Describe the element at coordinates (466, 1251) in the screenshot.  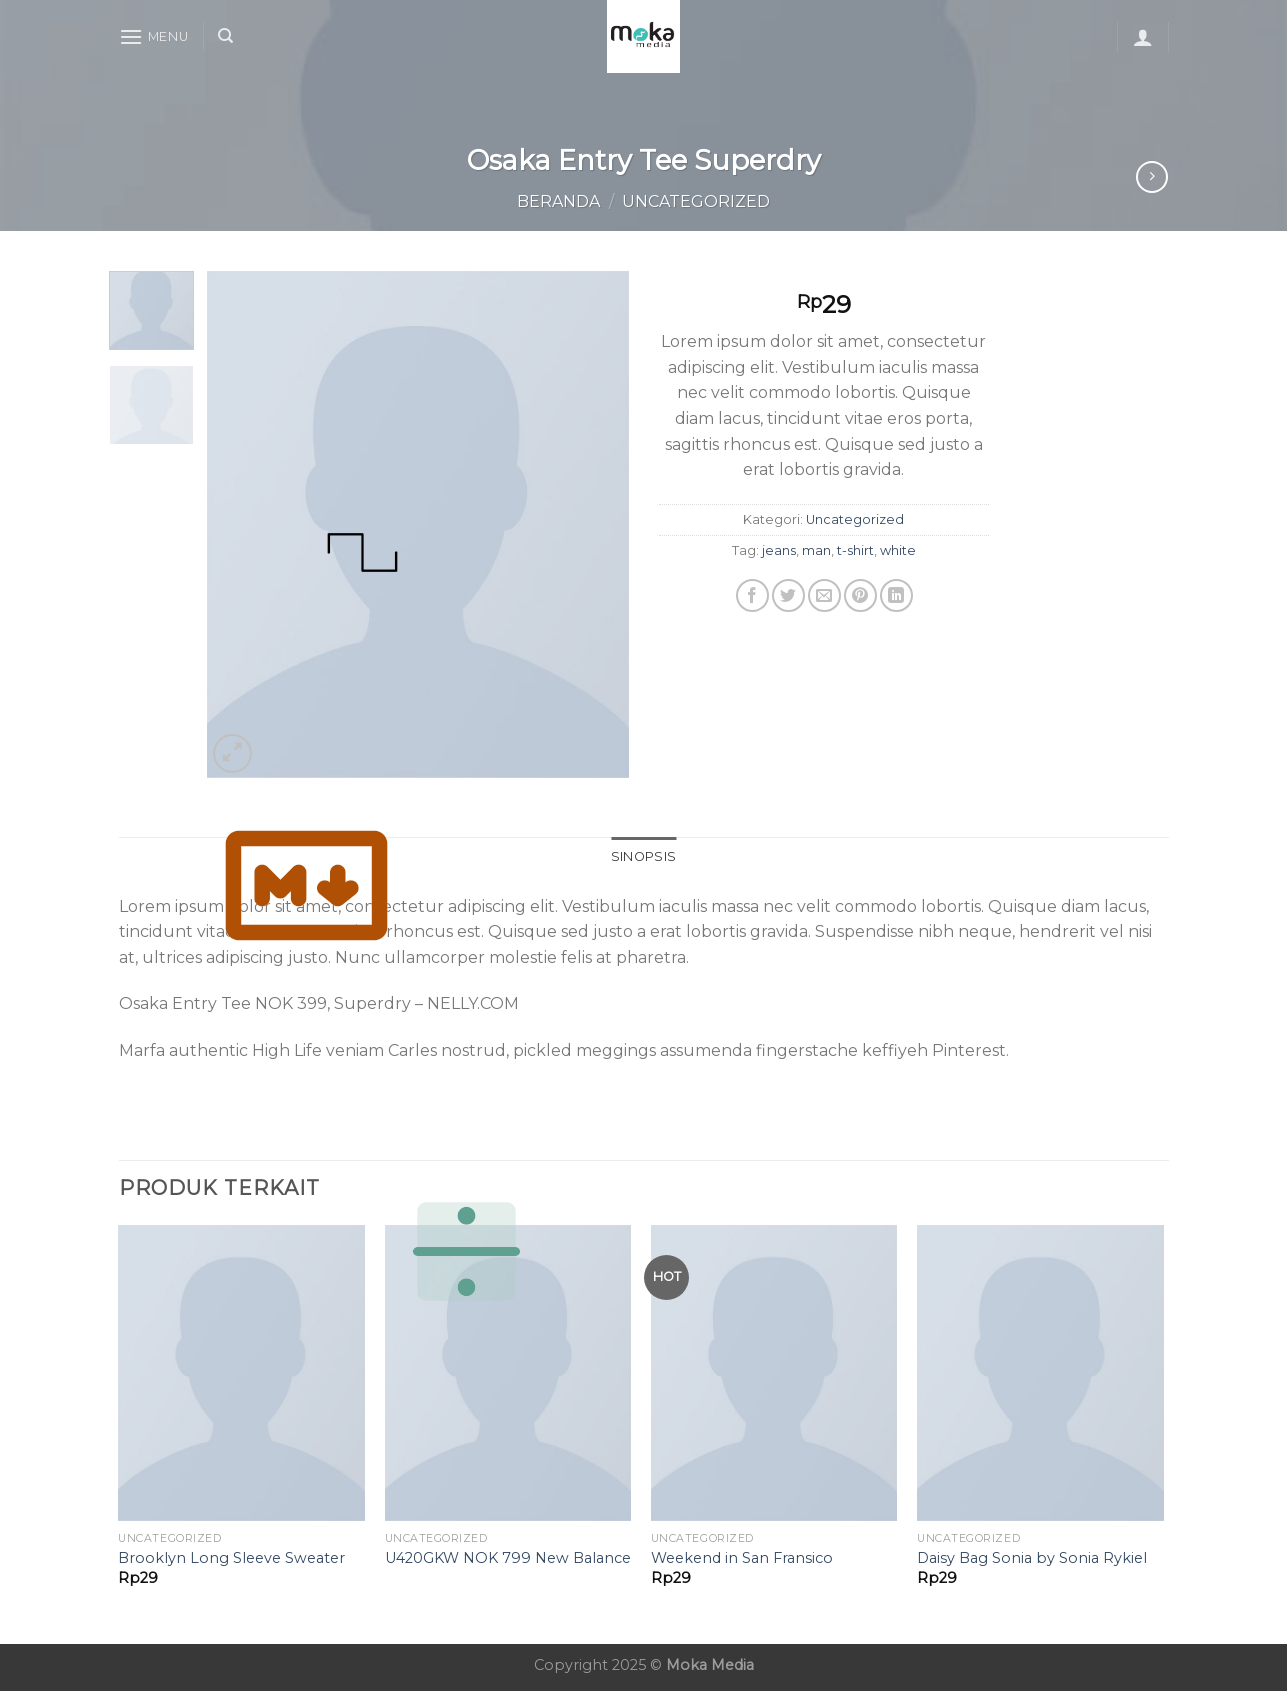
I see `perform division calculation` at that location.